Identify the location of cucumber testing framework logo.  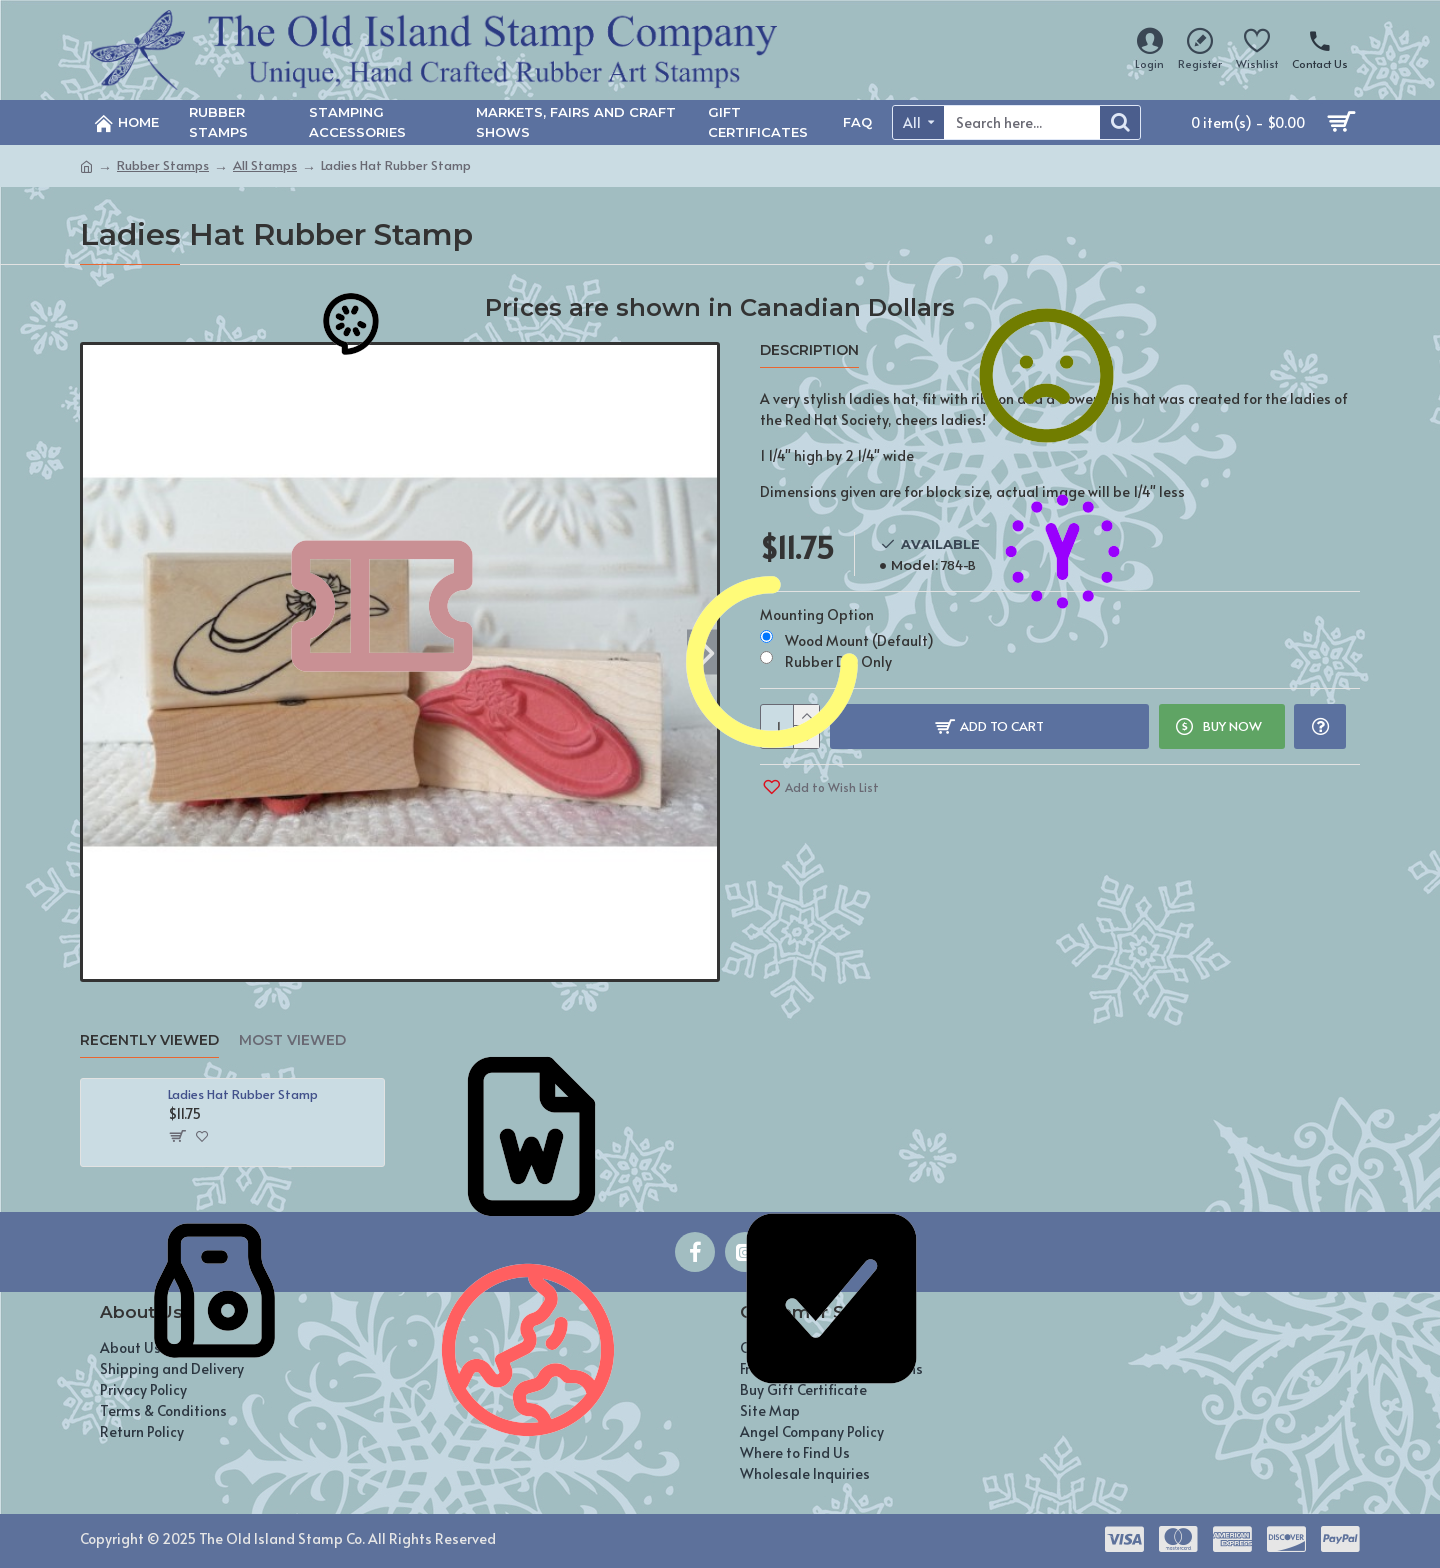
(351, 324).